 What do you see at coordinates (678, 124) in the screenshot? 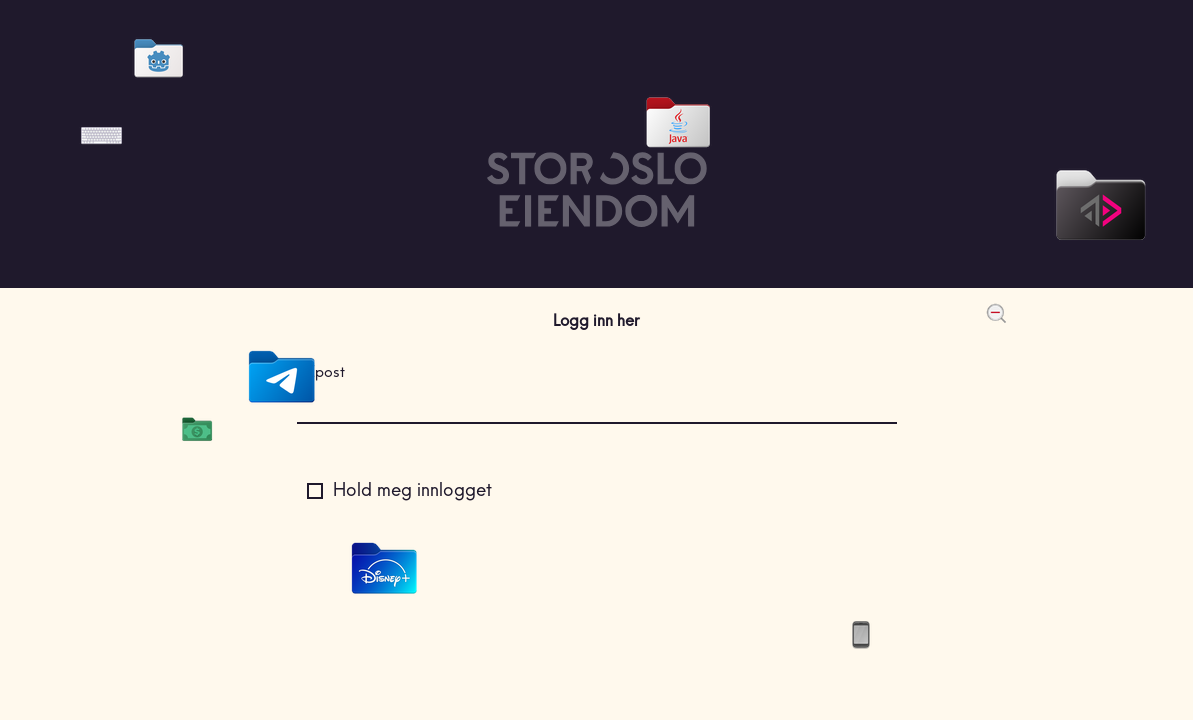
I see `open folder containing java project files` at bounding box center [678, 124].